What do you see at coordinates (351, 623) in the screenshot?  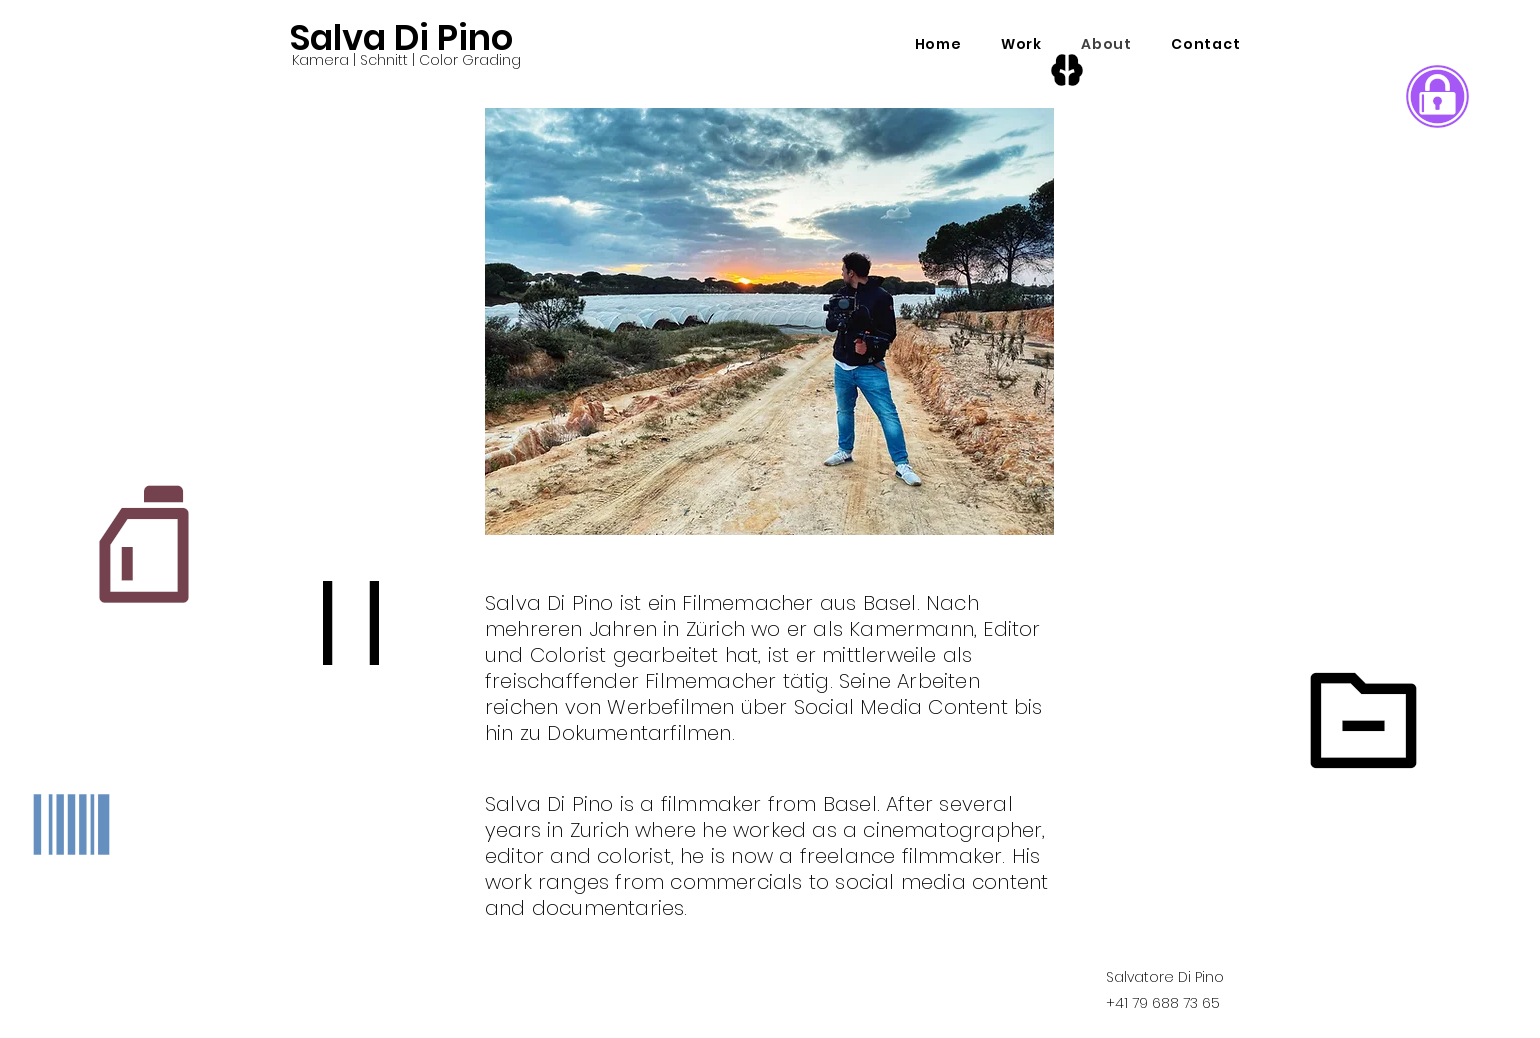 I see `pause media playback` at bounding box center [351, 623].